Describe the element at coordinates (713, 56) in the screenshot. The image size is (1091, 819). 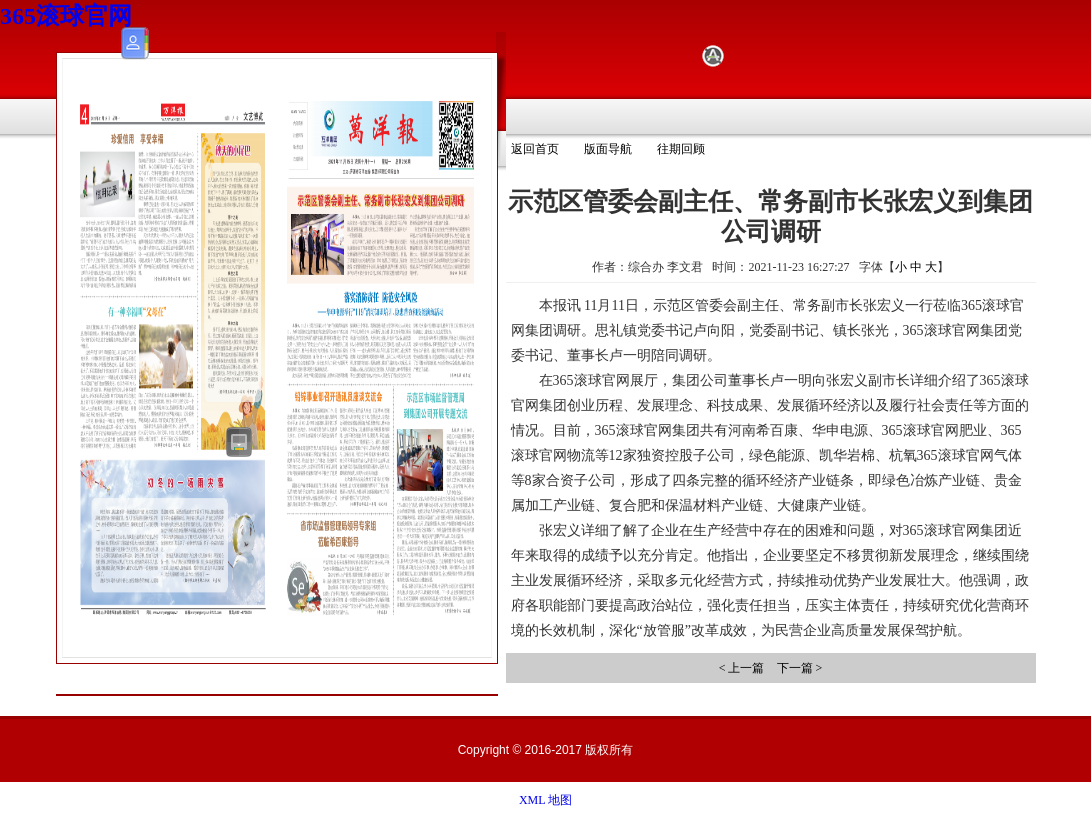
I see `check for available software updates` at that location.